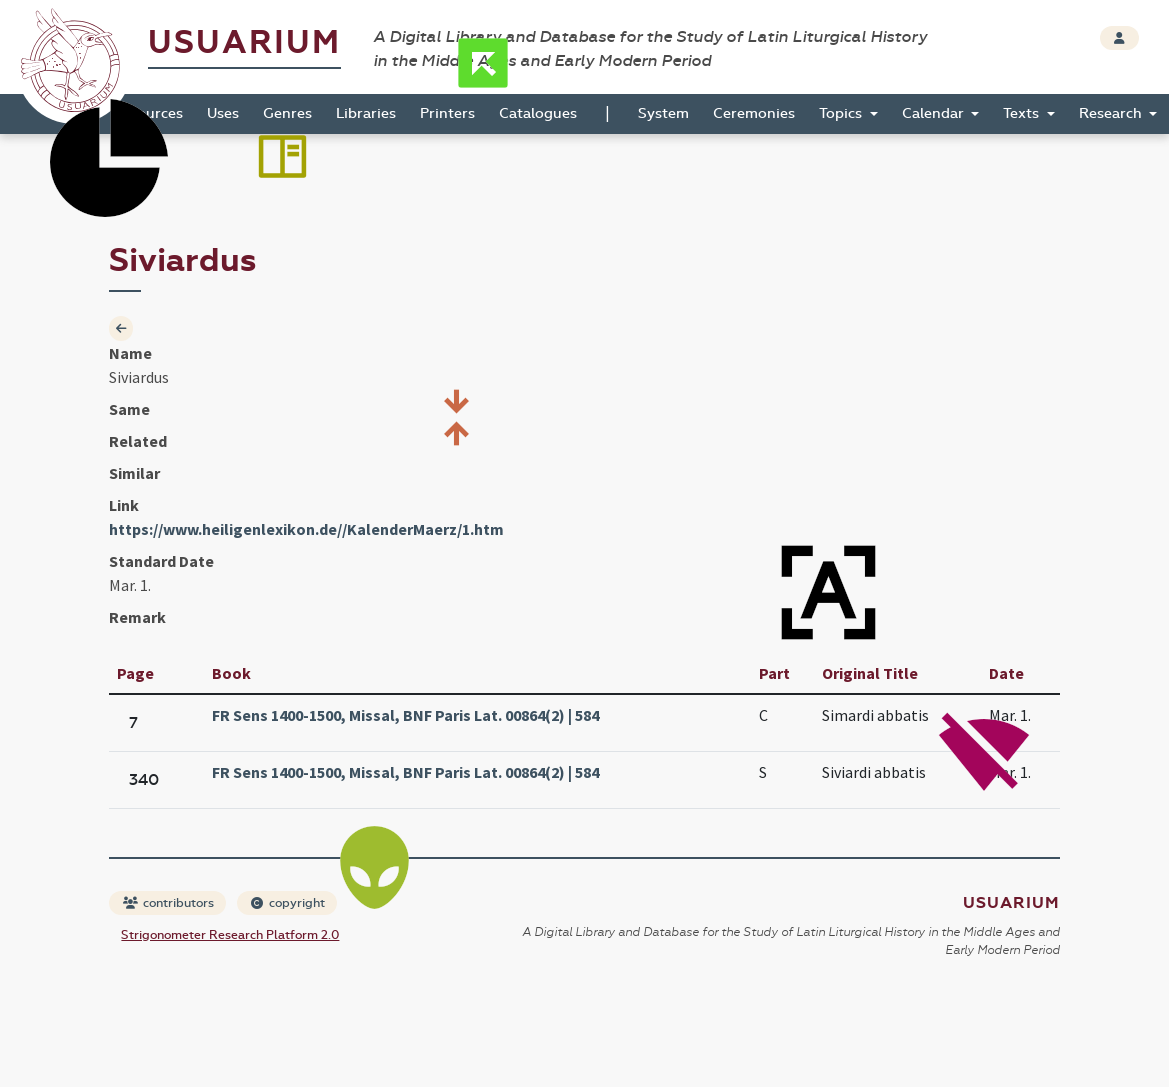 The height and width of the screenshot is (1087, 1169). I want to click on extraterrestrial or sci-fi themed content, so click(374, 866).